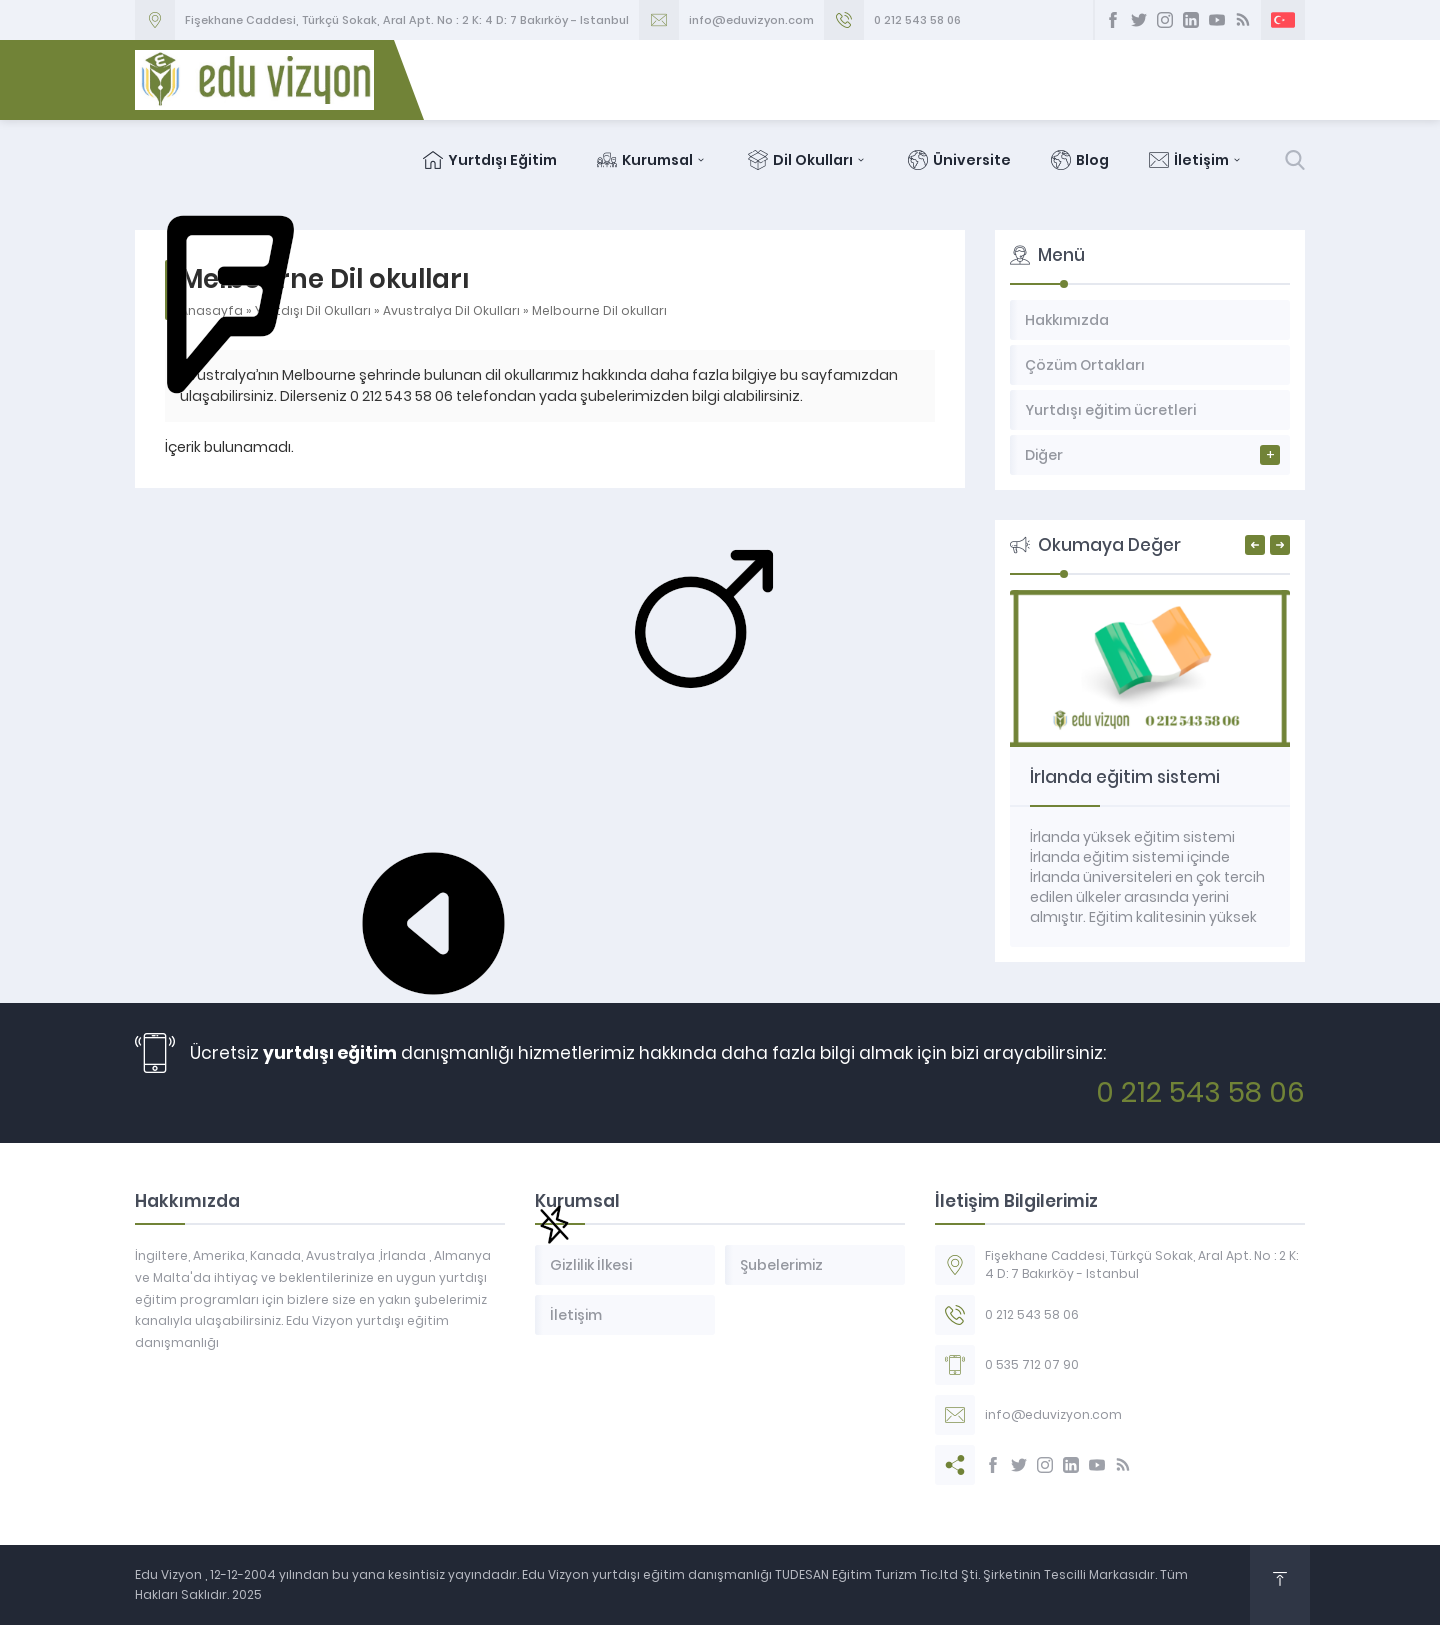 The width and height of the screenshot is (1440, 1625). Describe the element at coordinates (704, 619) in the screenshot. I see `select male gender option` at that location.